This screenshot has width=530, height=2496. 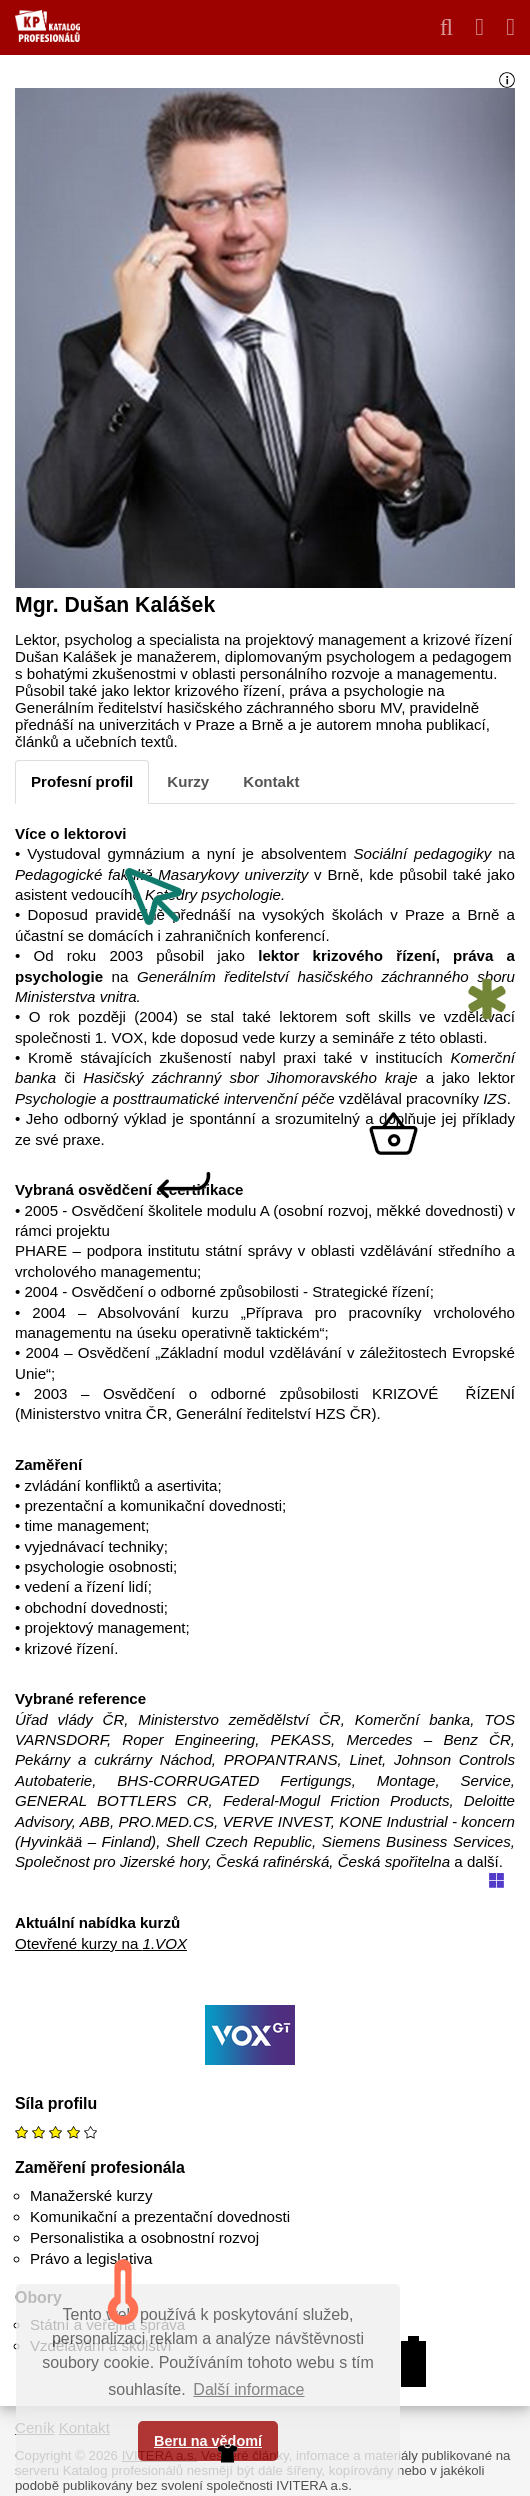 I want to click on cursor or pointer indicator, so click(x=155, y=898).